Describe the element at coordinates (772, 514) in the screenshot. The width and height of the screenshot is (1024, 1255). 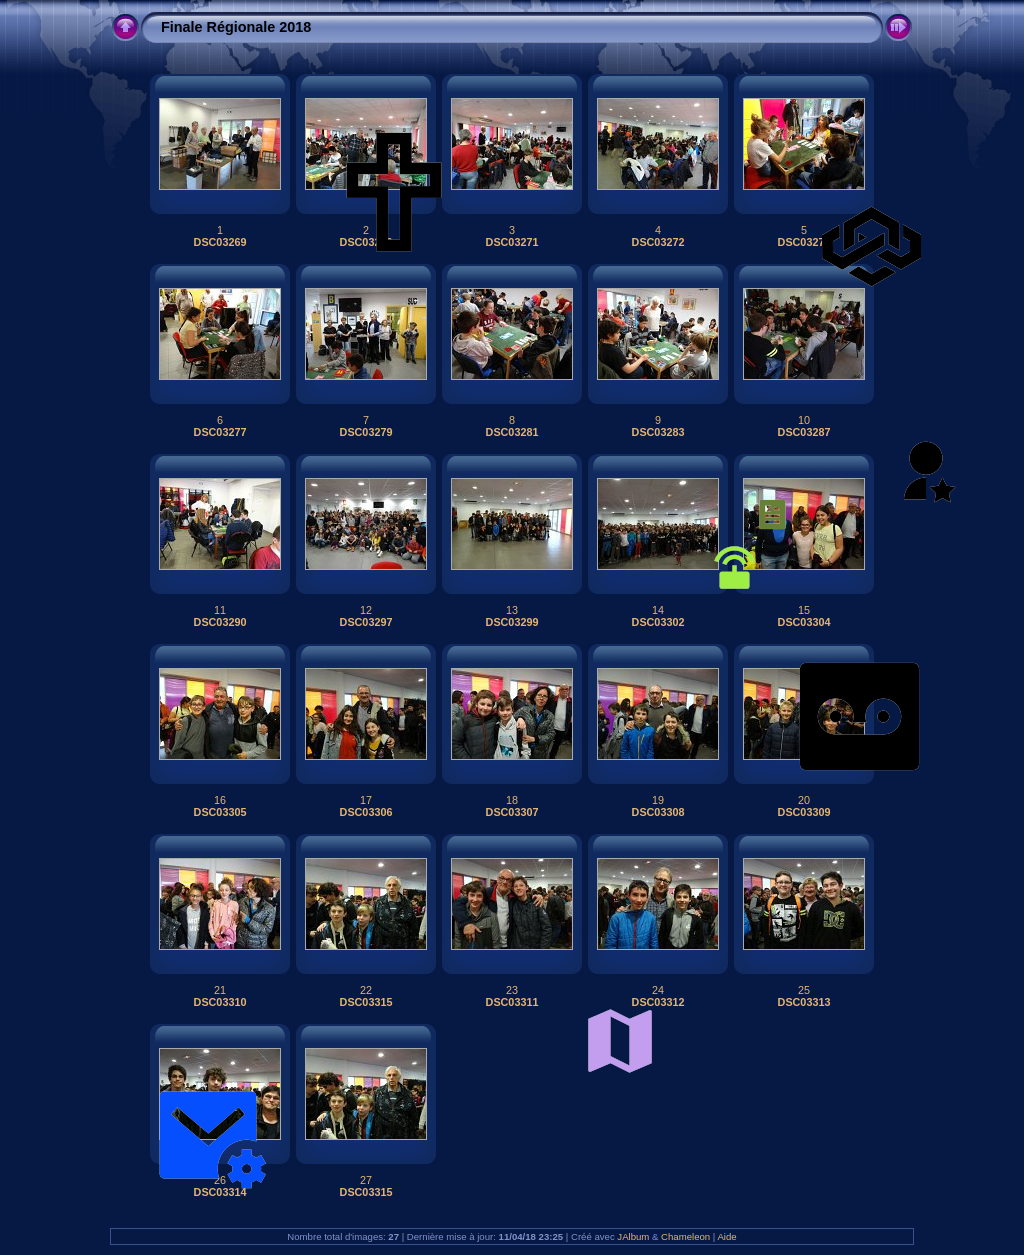
I see `view article or document` at that location.